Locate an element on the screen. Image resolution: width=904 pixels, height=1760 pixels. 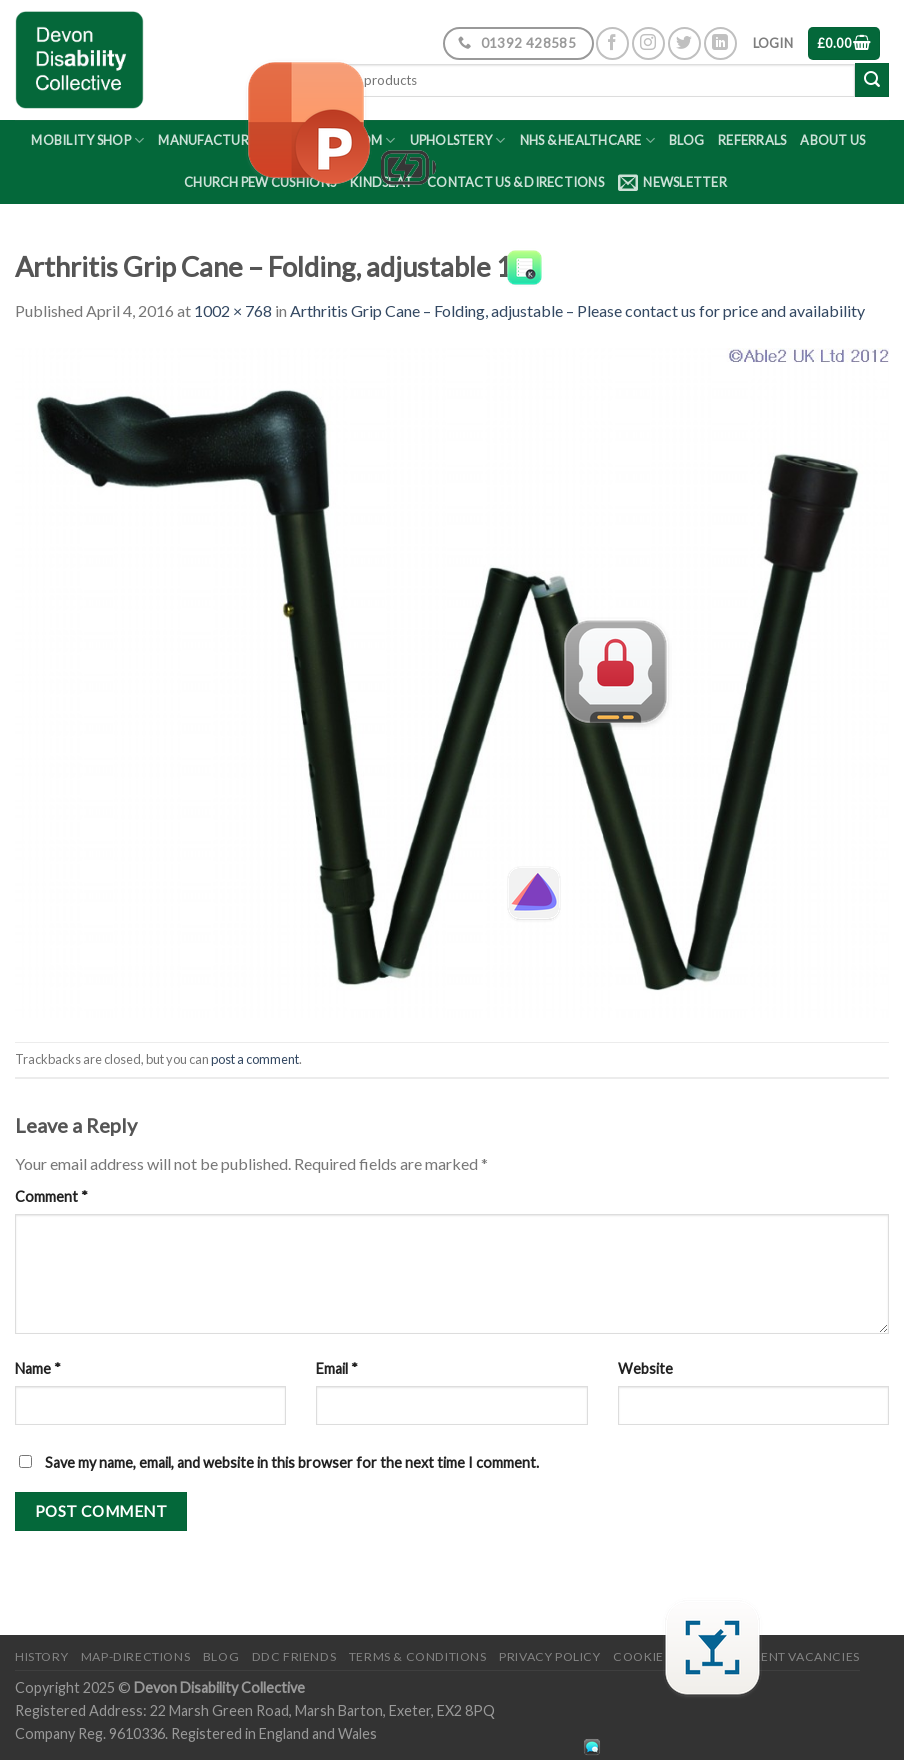
access encryption and security settings is located at coordinates (615, 673).